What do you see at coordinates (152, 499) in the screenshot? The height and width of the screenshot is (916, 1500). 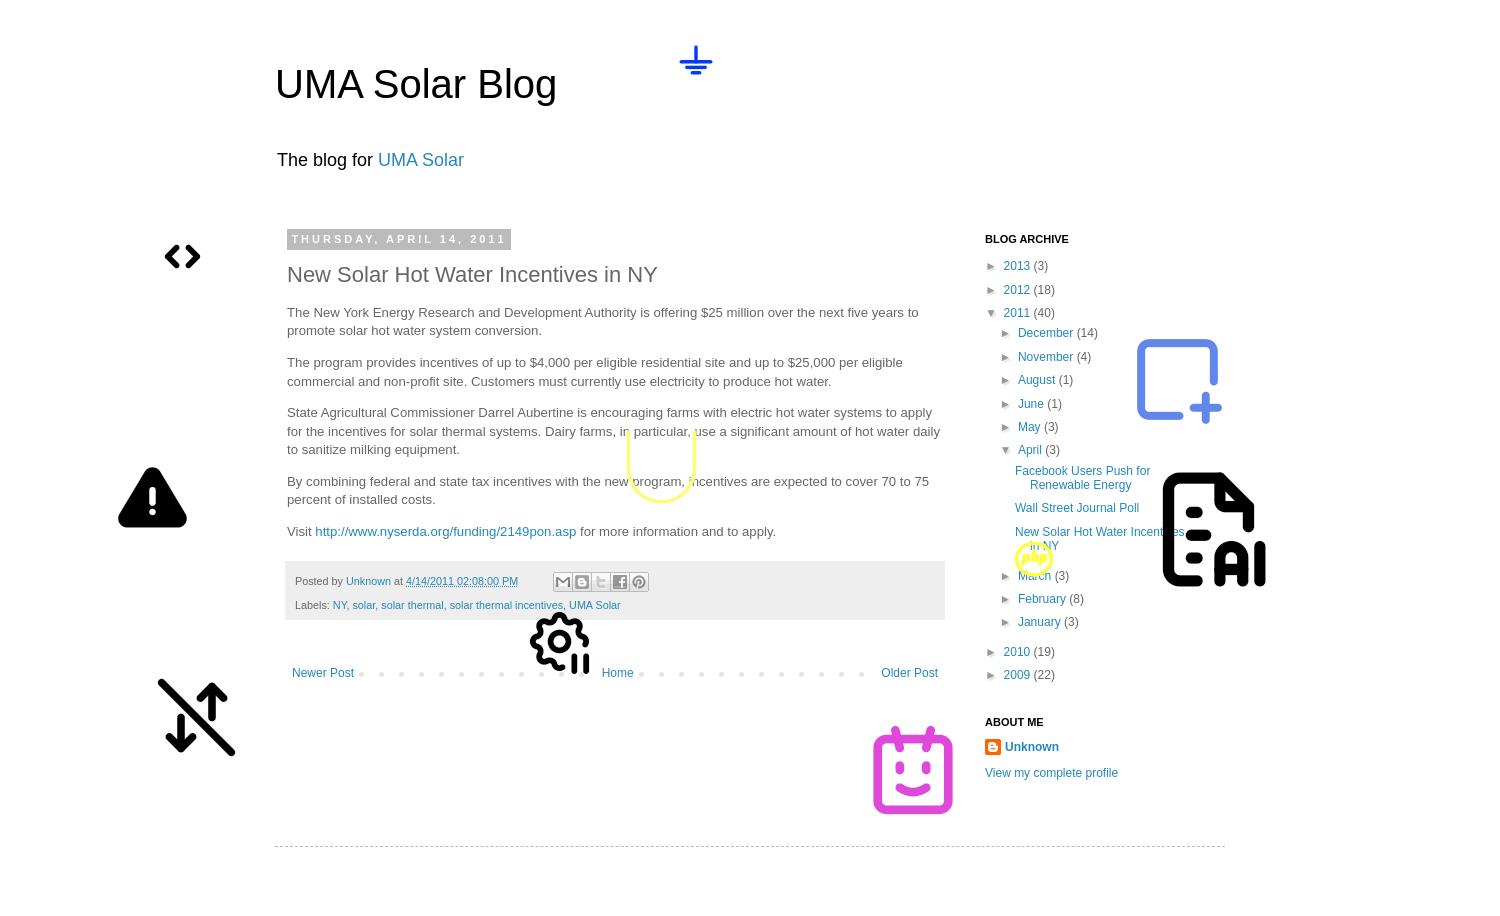 I see `indicates a warning or caution state` at bounding box center [152, 499].